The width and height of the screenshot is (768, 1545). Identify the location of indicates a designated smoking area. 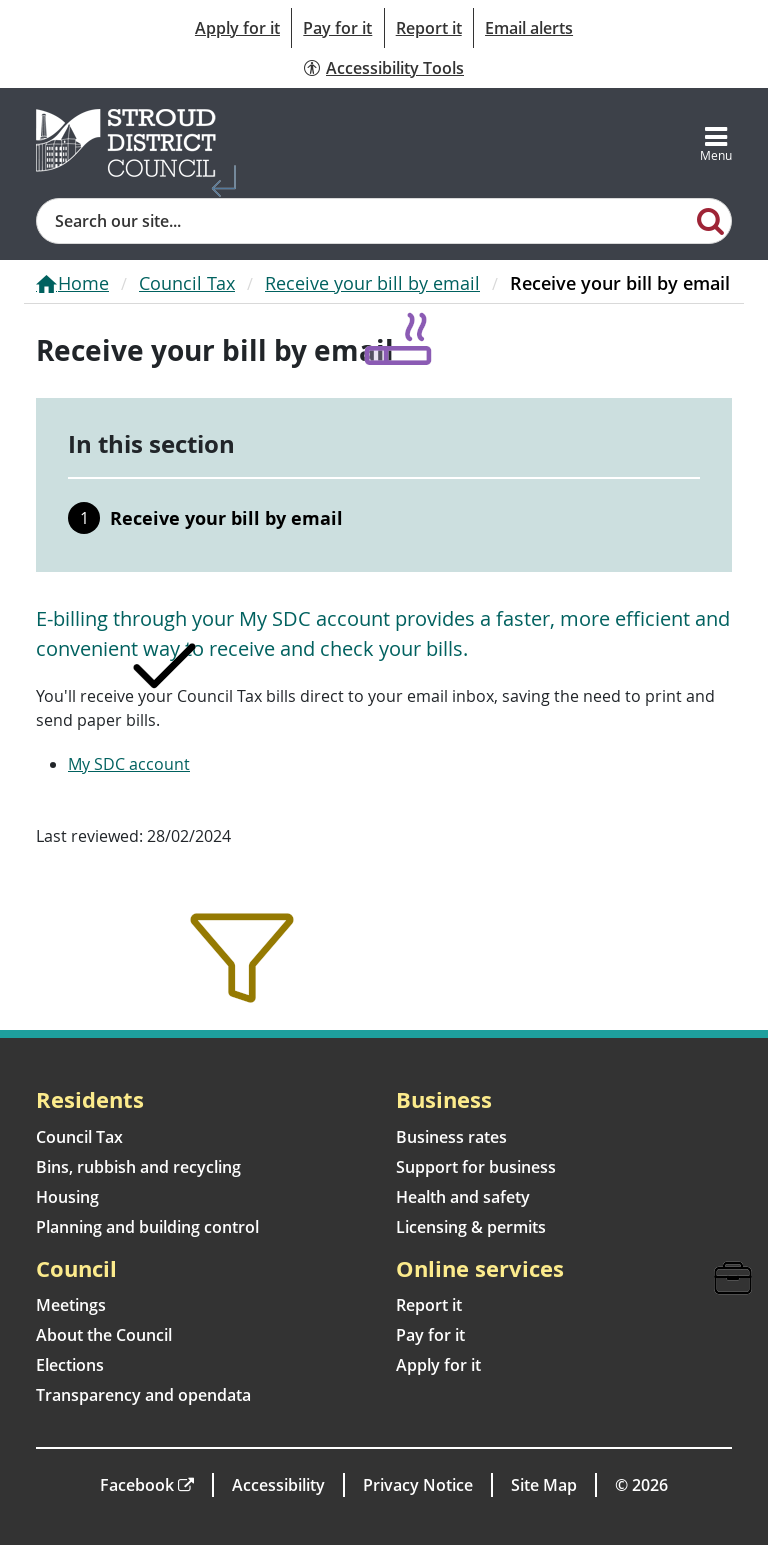
(398, 346).